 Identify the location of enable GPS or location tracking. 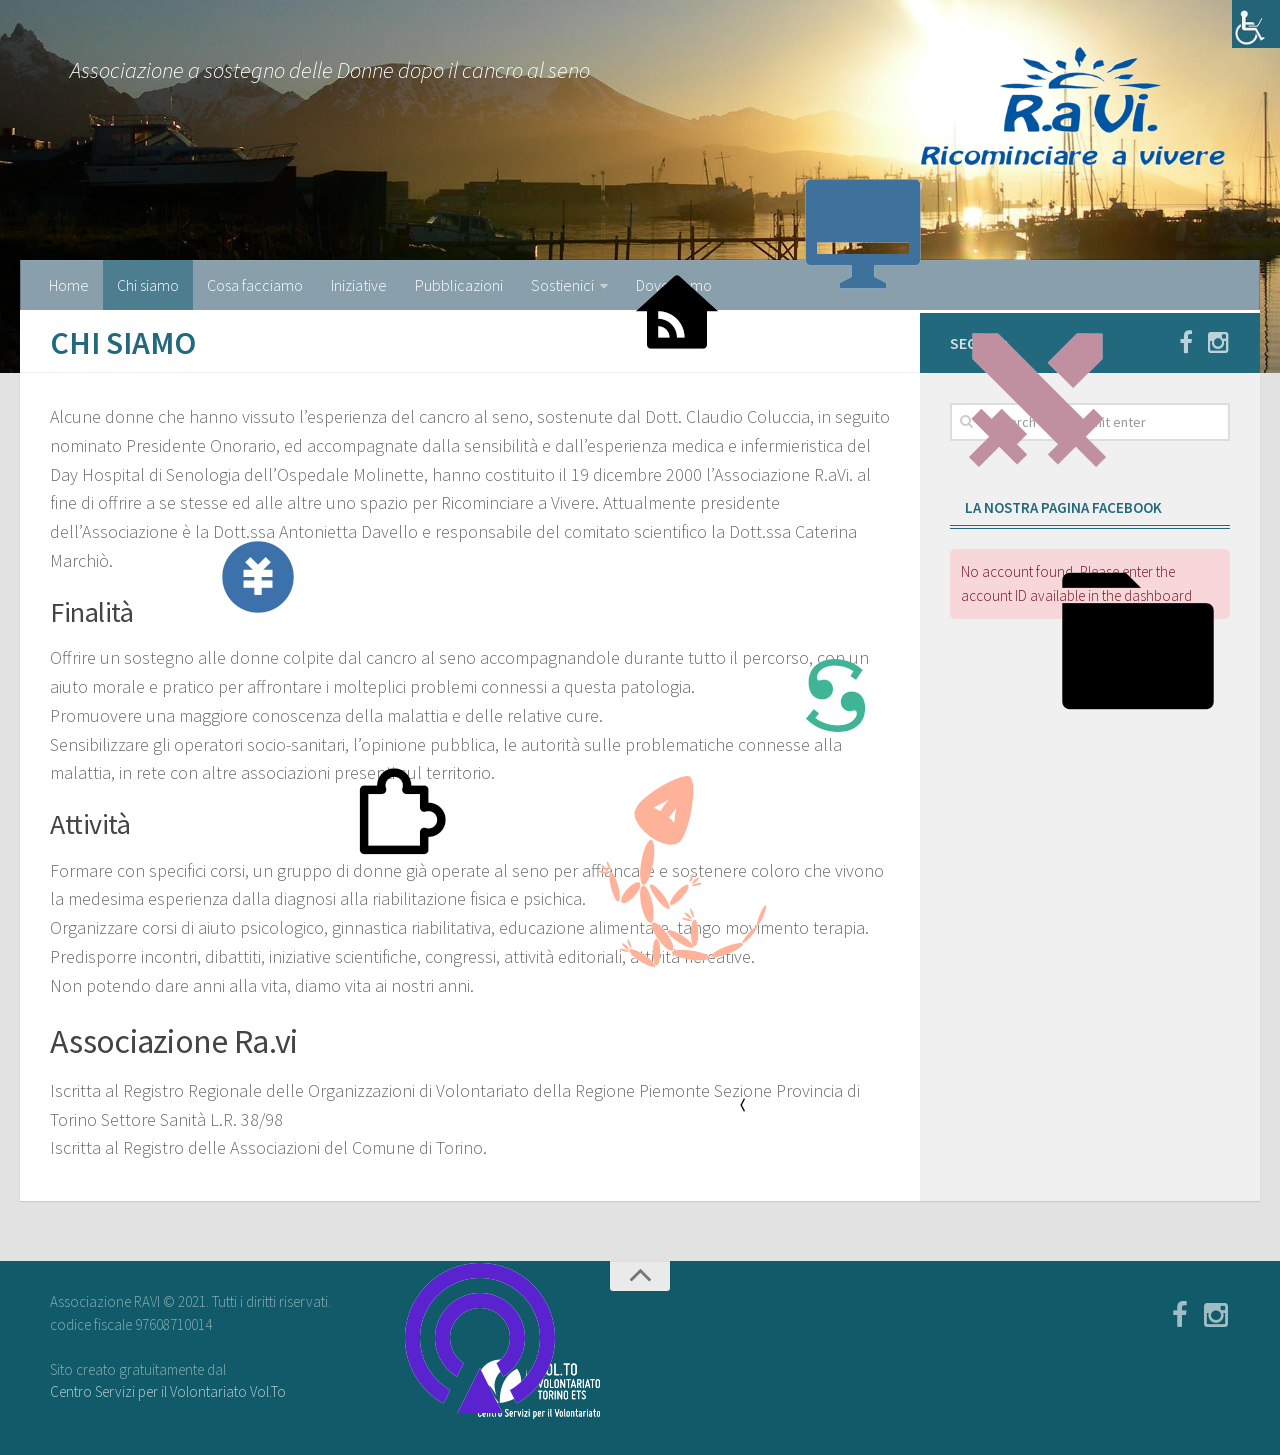
(480, 1338).